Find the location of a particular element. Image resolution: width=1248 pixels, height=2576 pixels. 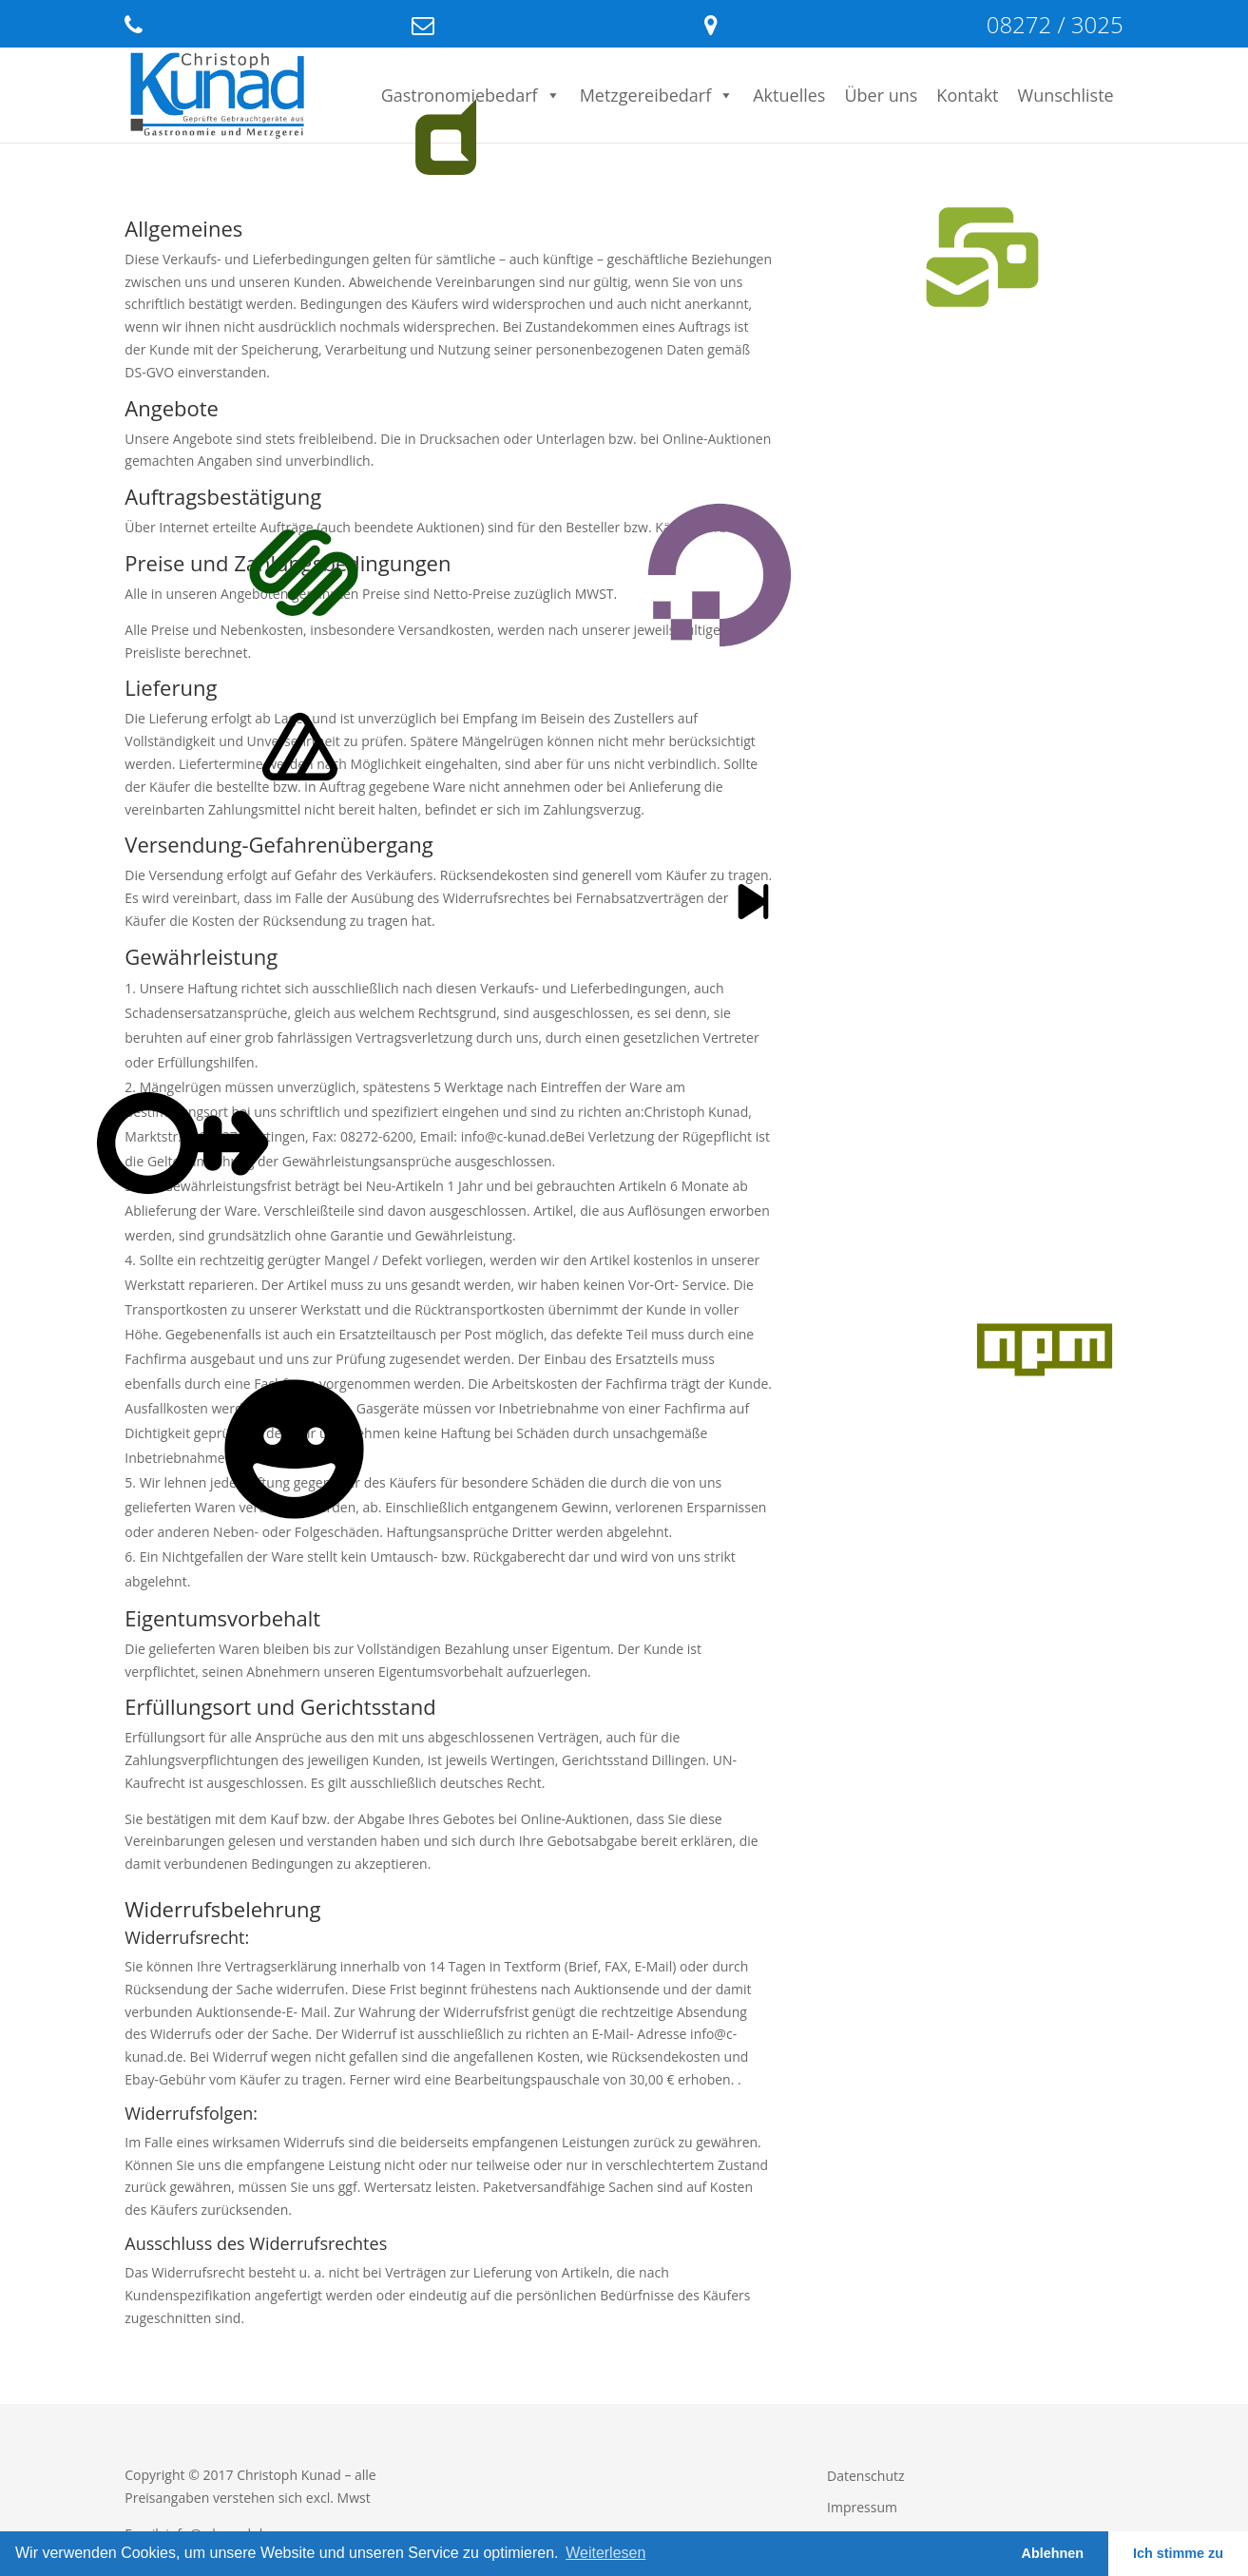

indicates male gender with external attraction symbol is located at coordinates (180, 1143).